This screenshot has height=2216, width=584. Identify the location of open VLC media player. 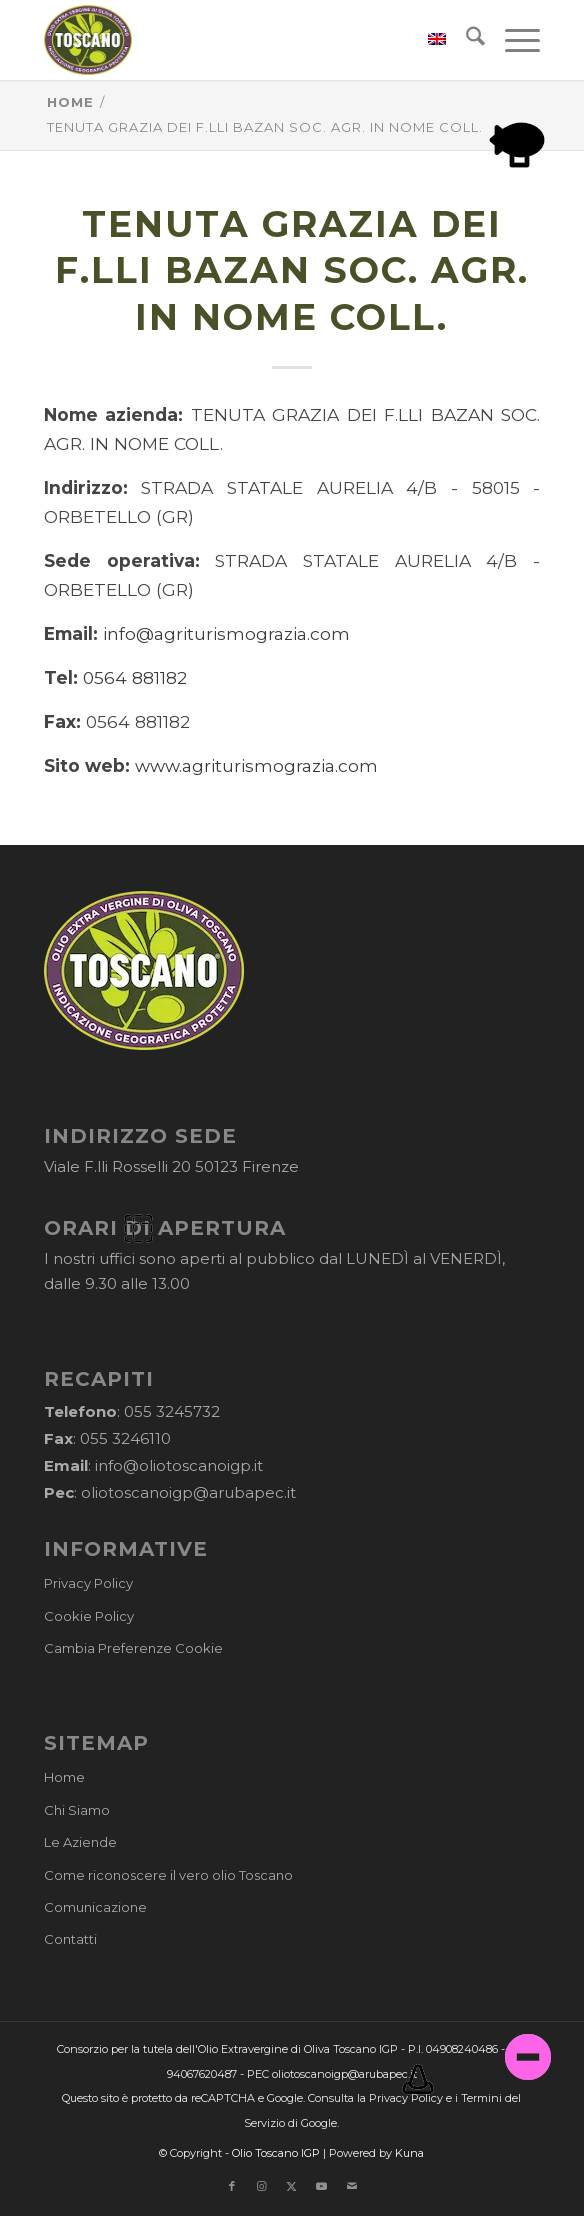
(418, 2080).